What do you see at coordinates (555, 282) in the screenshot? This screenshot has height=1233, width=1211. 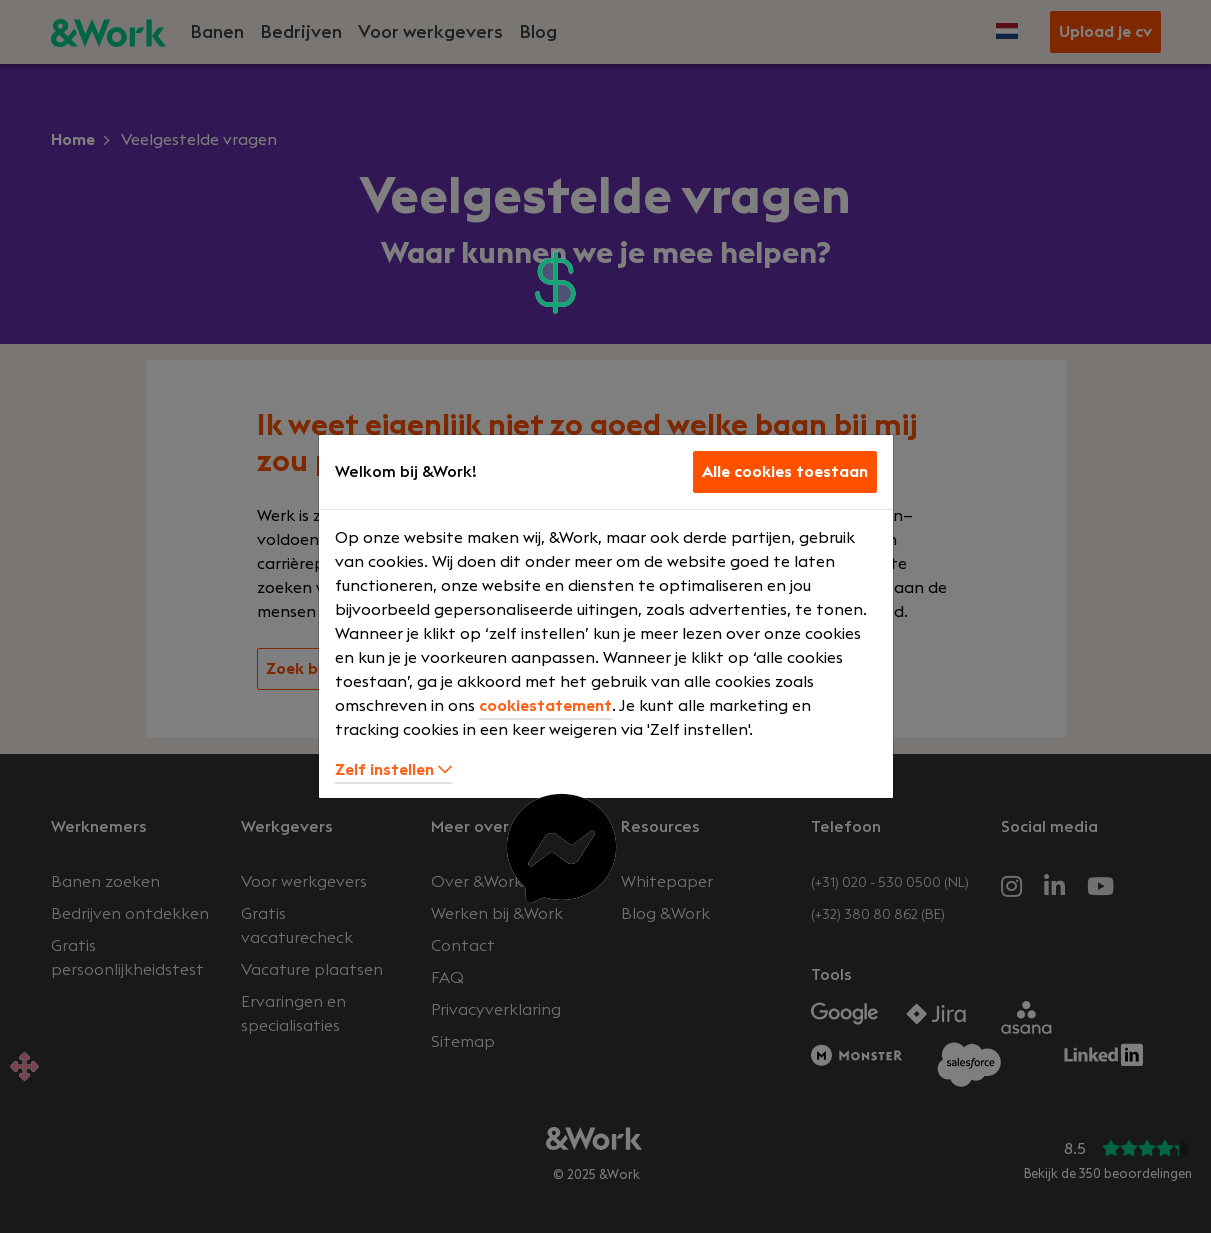 I see `view pricing or payment options` at bounding box center [555, 282].